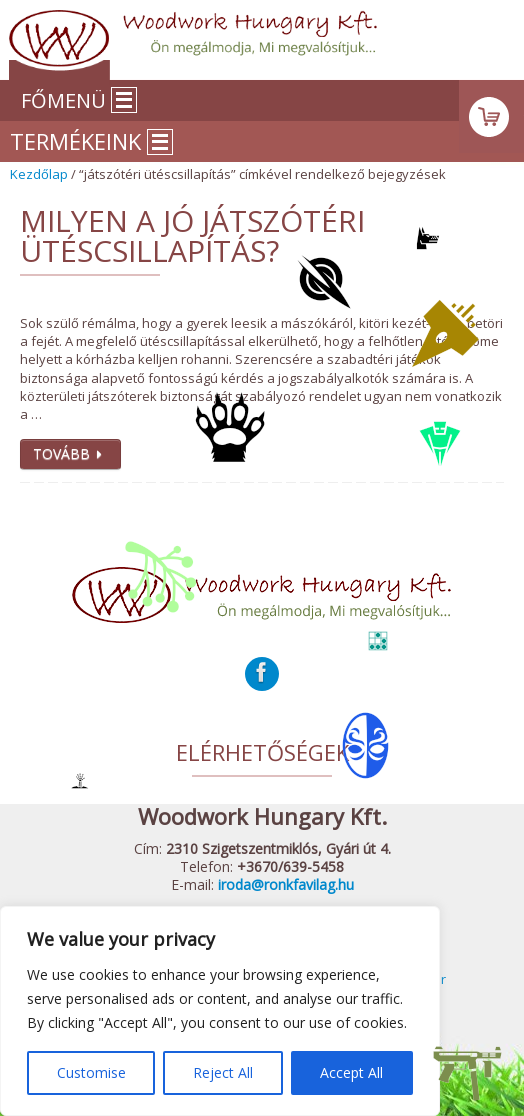 The height and width of the screenshot is (1116, 524). Describe the element at coordinates (80, 780) in the screenshot. I see `summon or raise undead units` at that location.